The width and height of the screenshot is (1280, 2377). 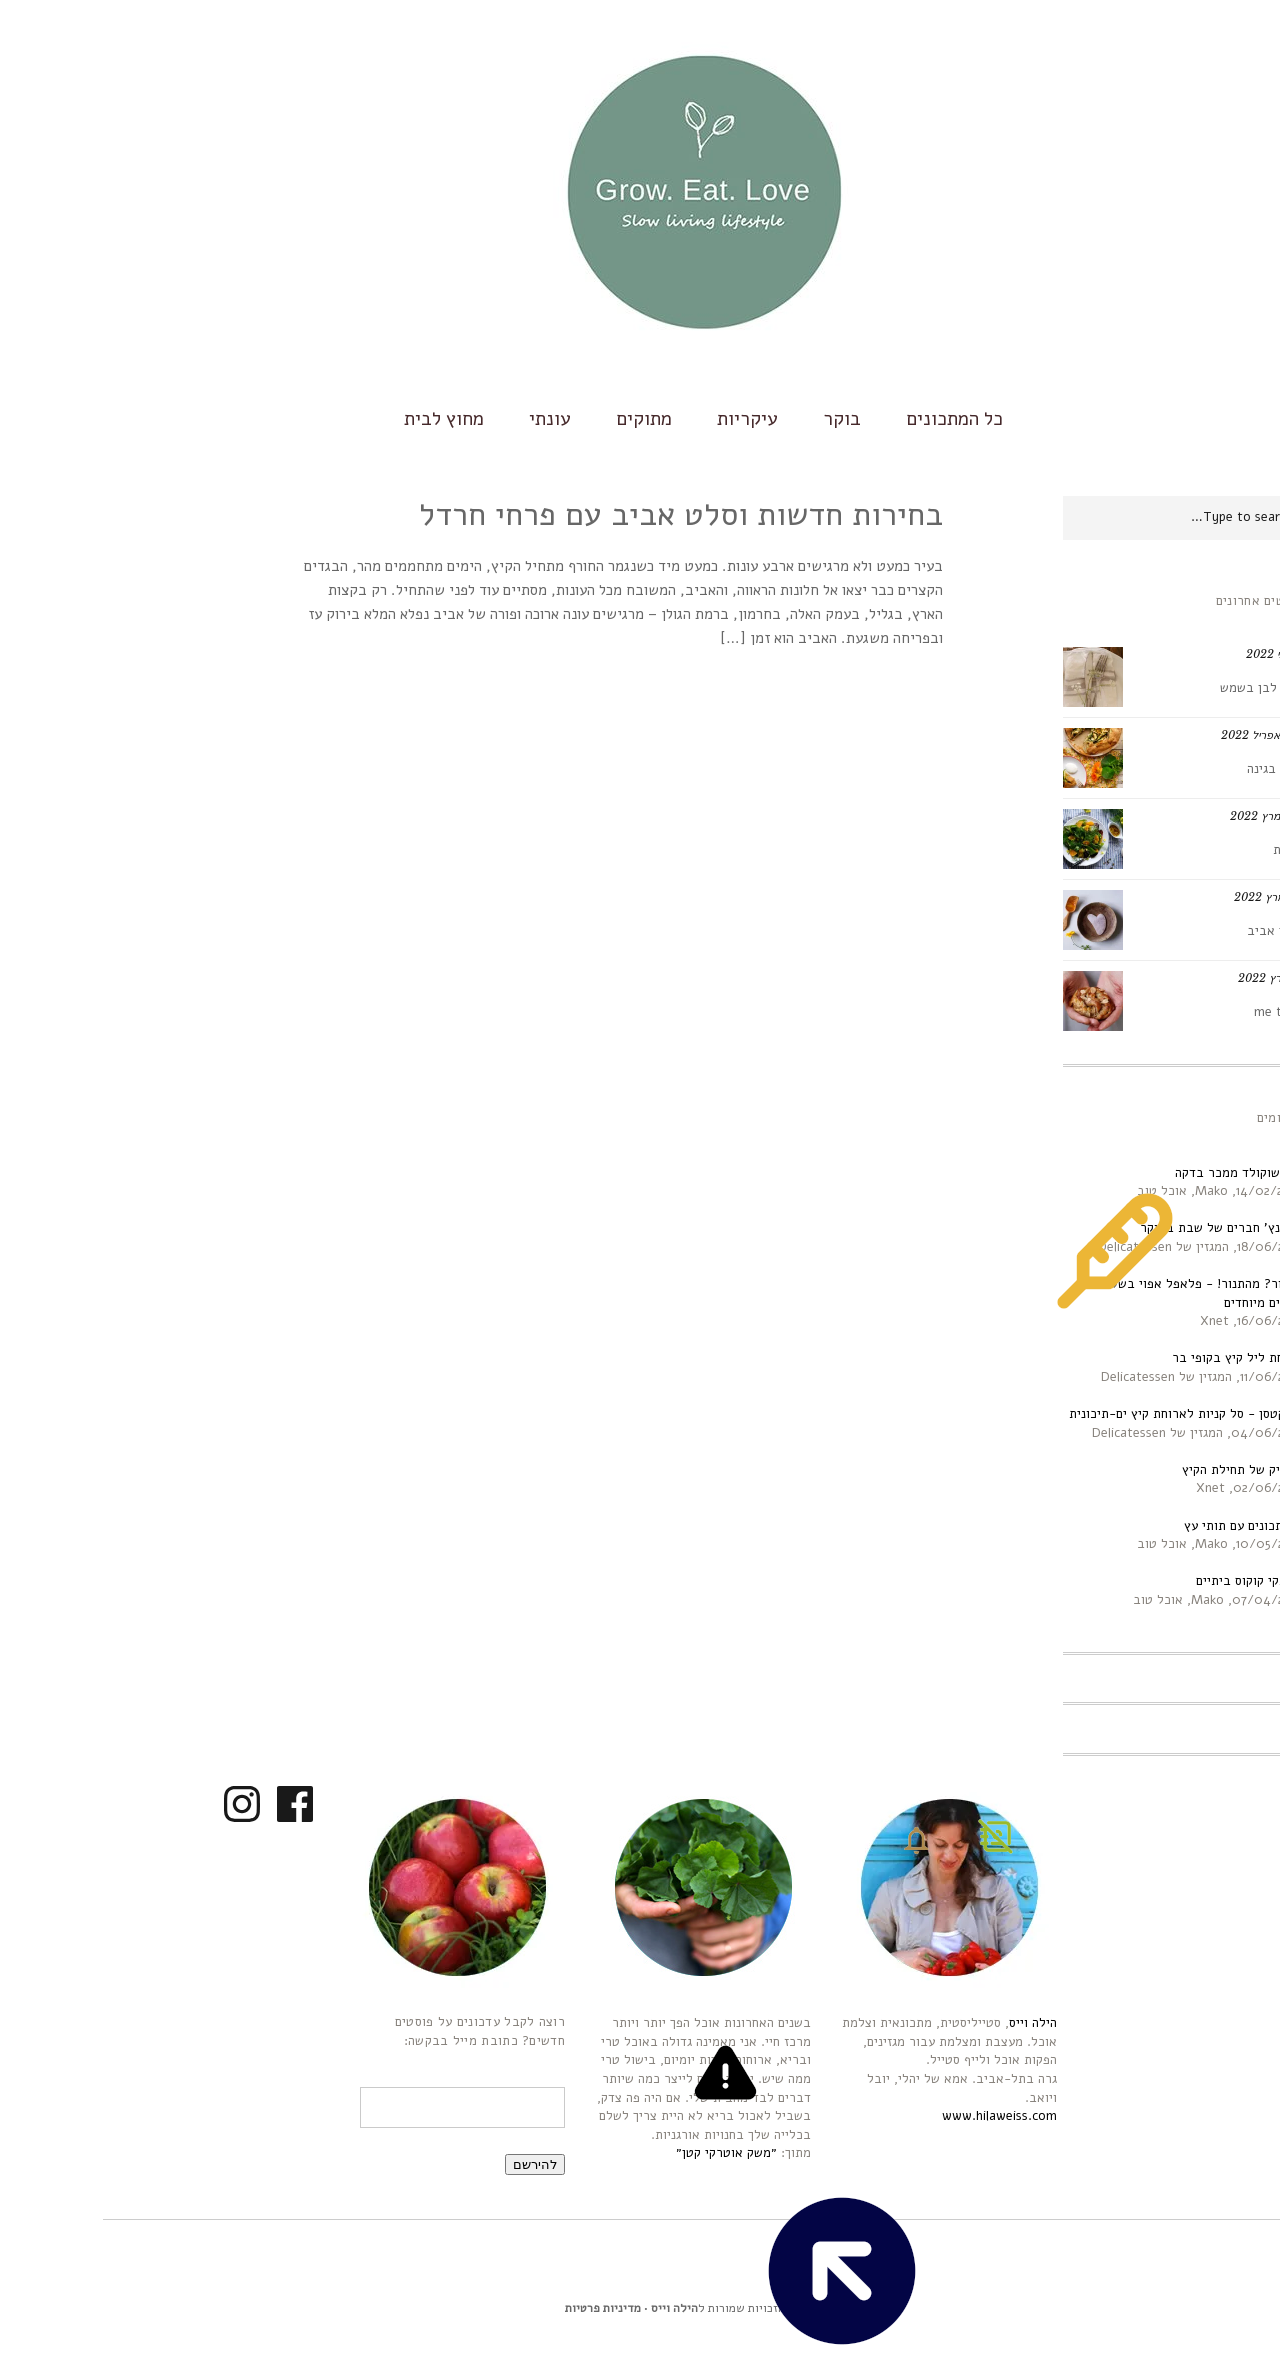 I want to click on view notifications, so click(x=916, y=1840).